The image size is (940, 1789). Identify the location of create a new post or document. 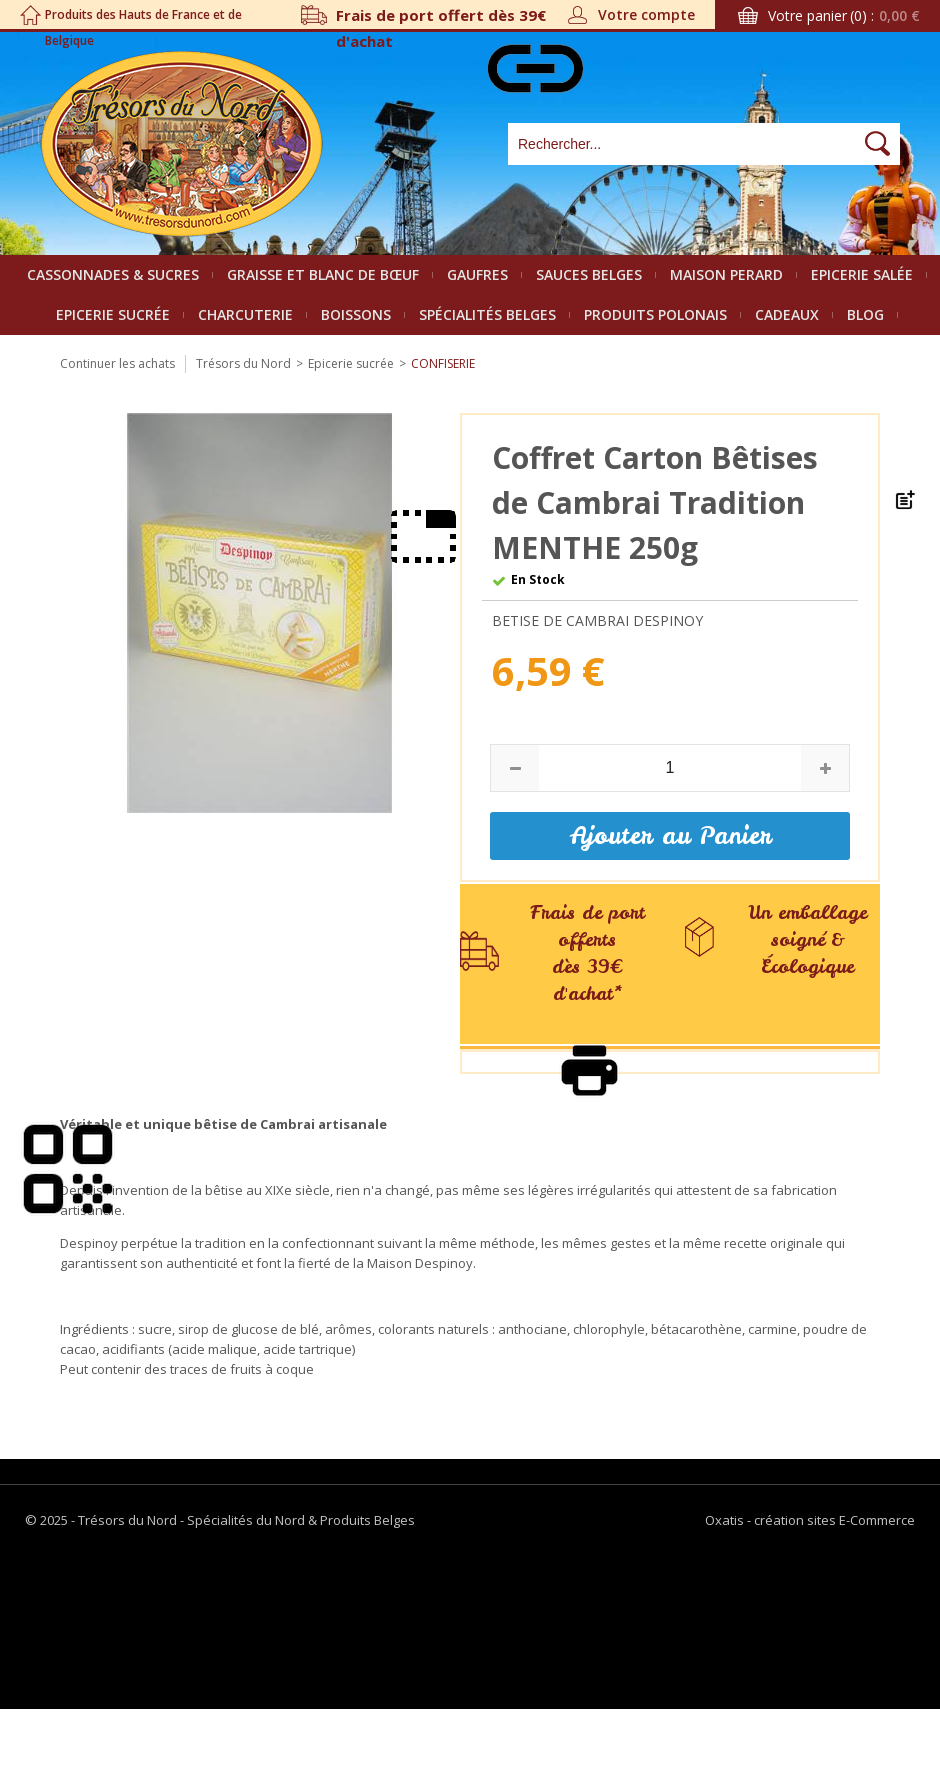
(905, 500).